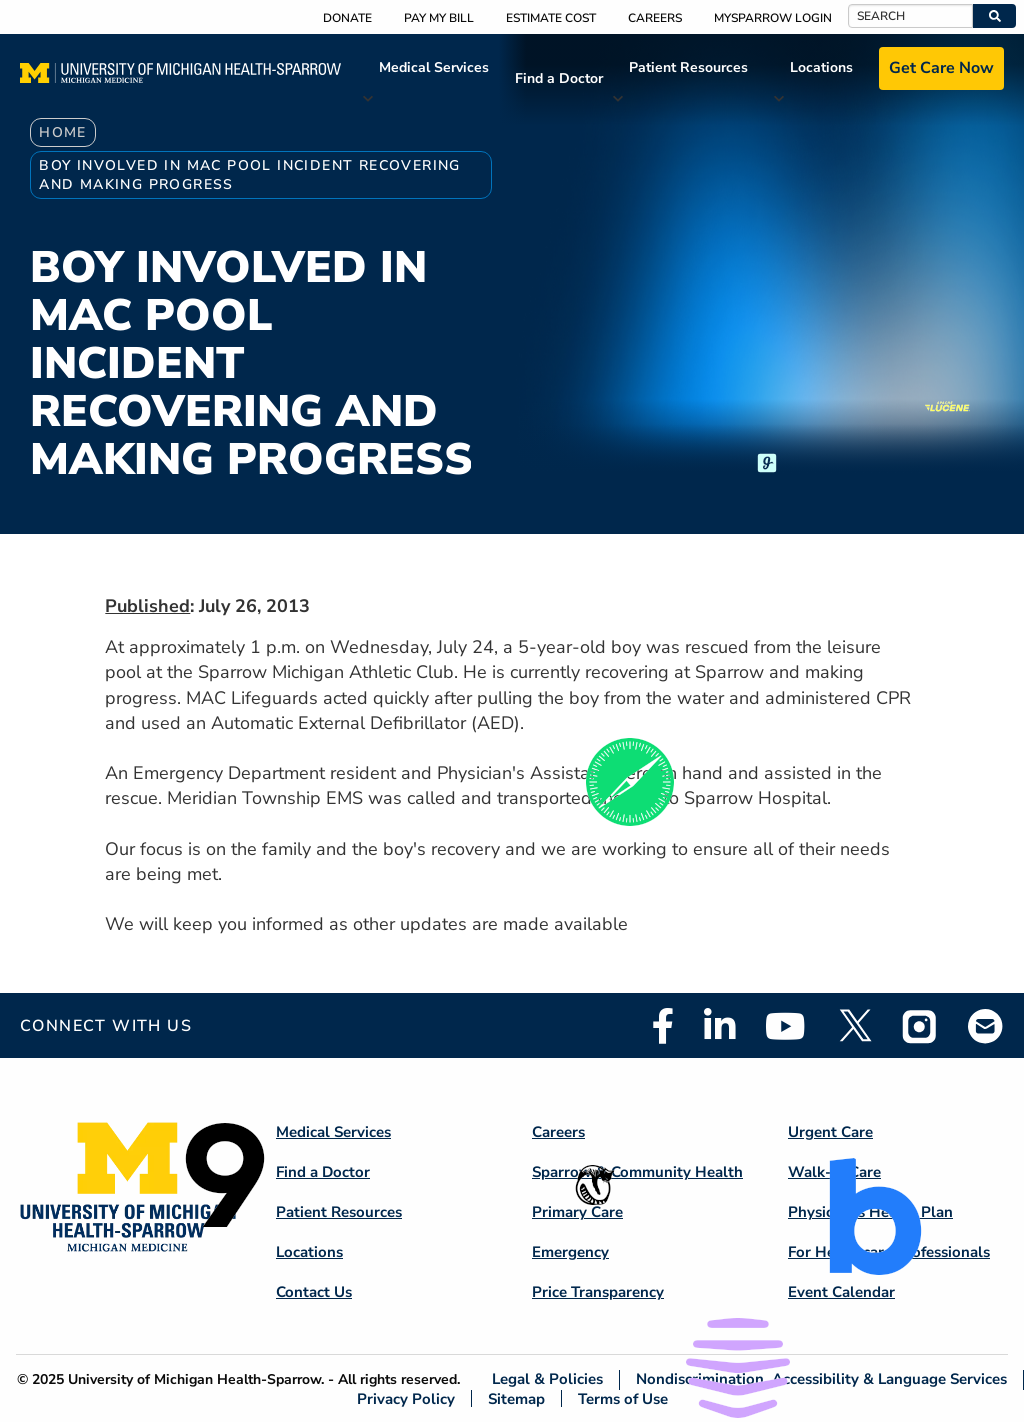  What do you see at coordinates (947, 406) in the screenshot?
I see `apache lucene search library logo` at bounding box center [947, 406].